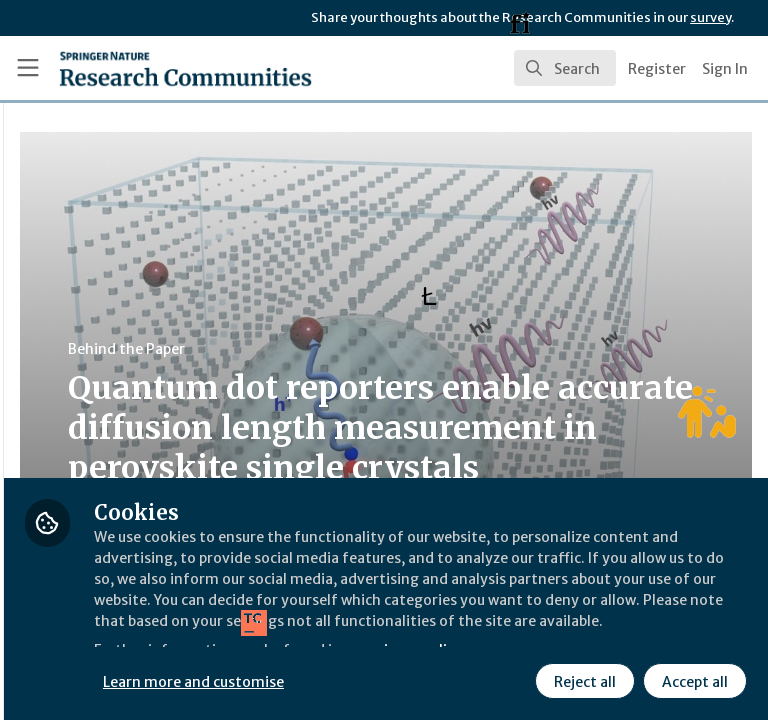 Image resolution: width=768 pixels, height=720 pixels. I want to click on indicates litecoin cryptocurrency, so click(429, 296).